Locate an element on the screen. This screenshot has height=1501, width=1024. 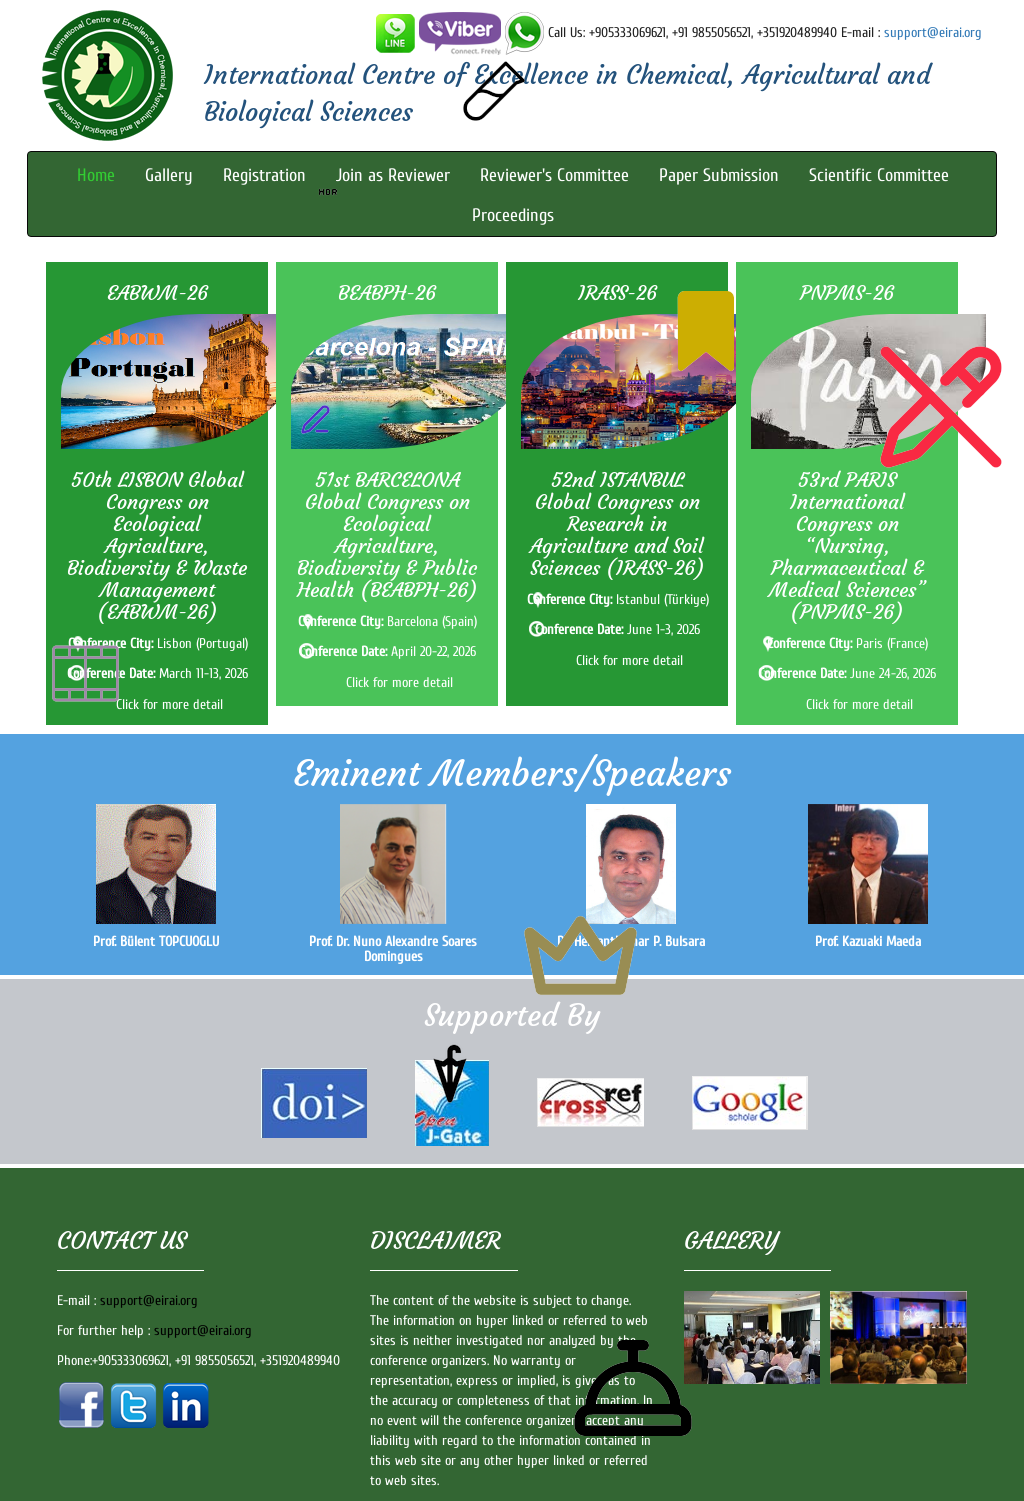
access experimental or beta features is located at coordinates (493, 91).